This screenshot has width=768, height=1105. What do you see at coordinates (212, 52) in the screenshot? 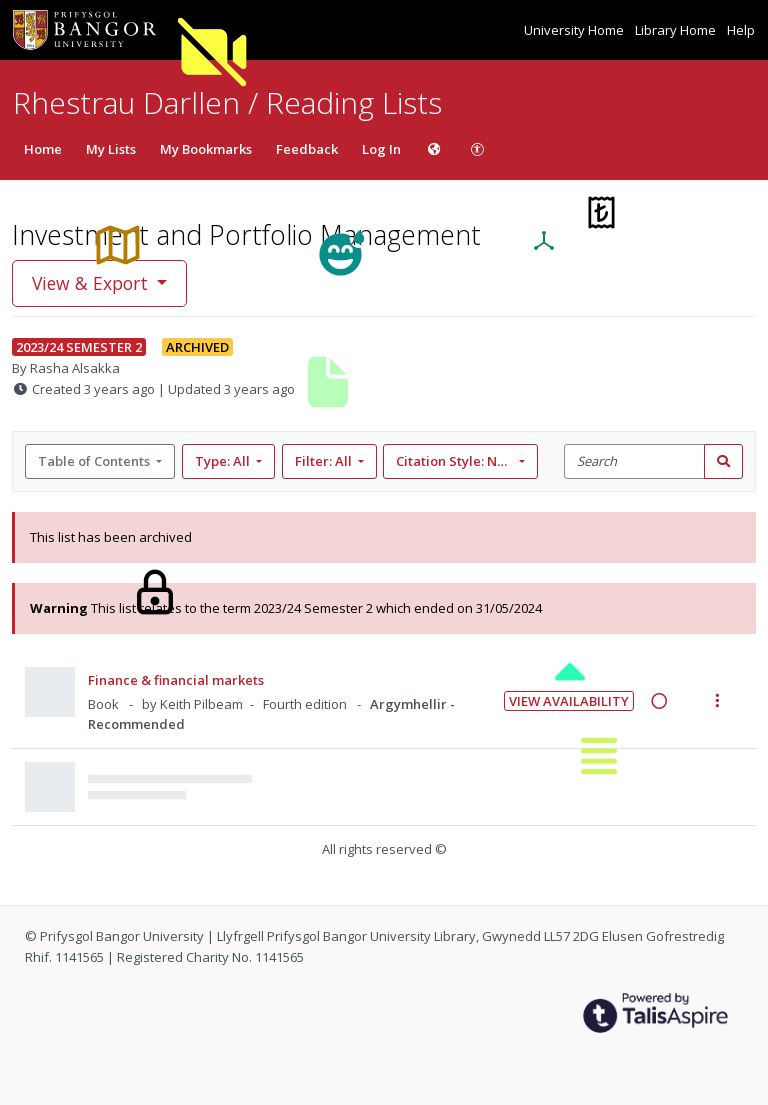
I see `turn off camera or disable video` at bounding box center [212, 52].